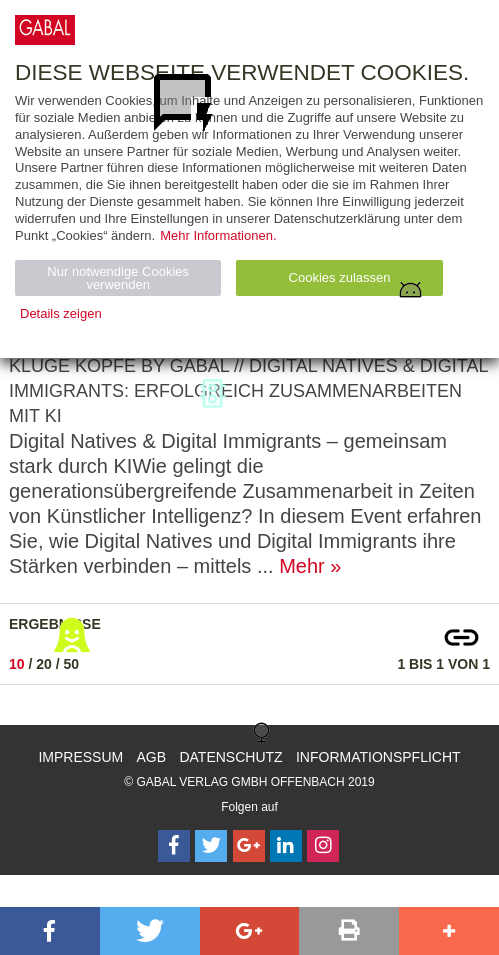  Describe the element at coordinates (461, 637) in the screenshot. I see `copy link to clipboard` at that location.